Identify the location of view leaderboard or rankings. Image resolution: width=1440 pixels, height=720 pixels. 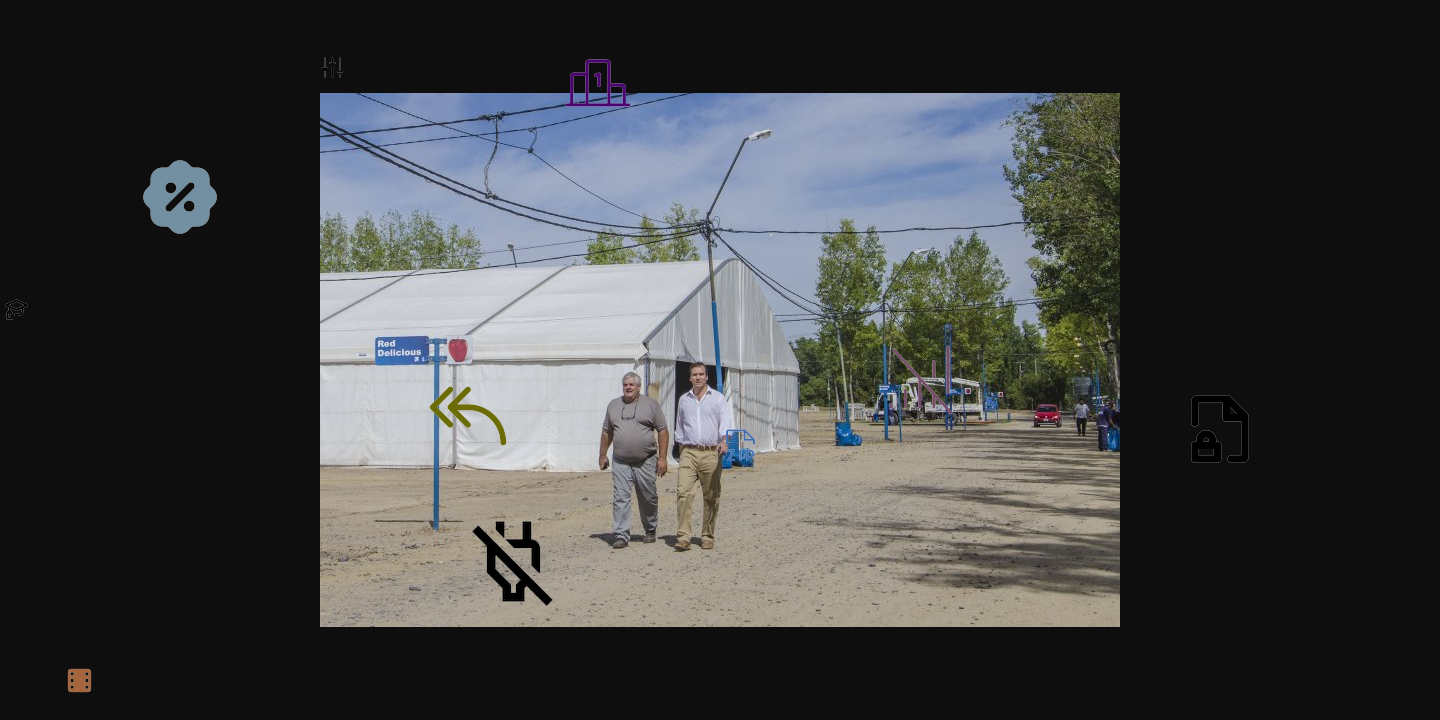
(598, 83).